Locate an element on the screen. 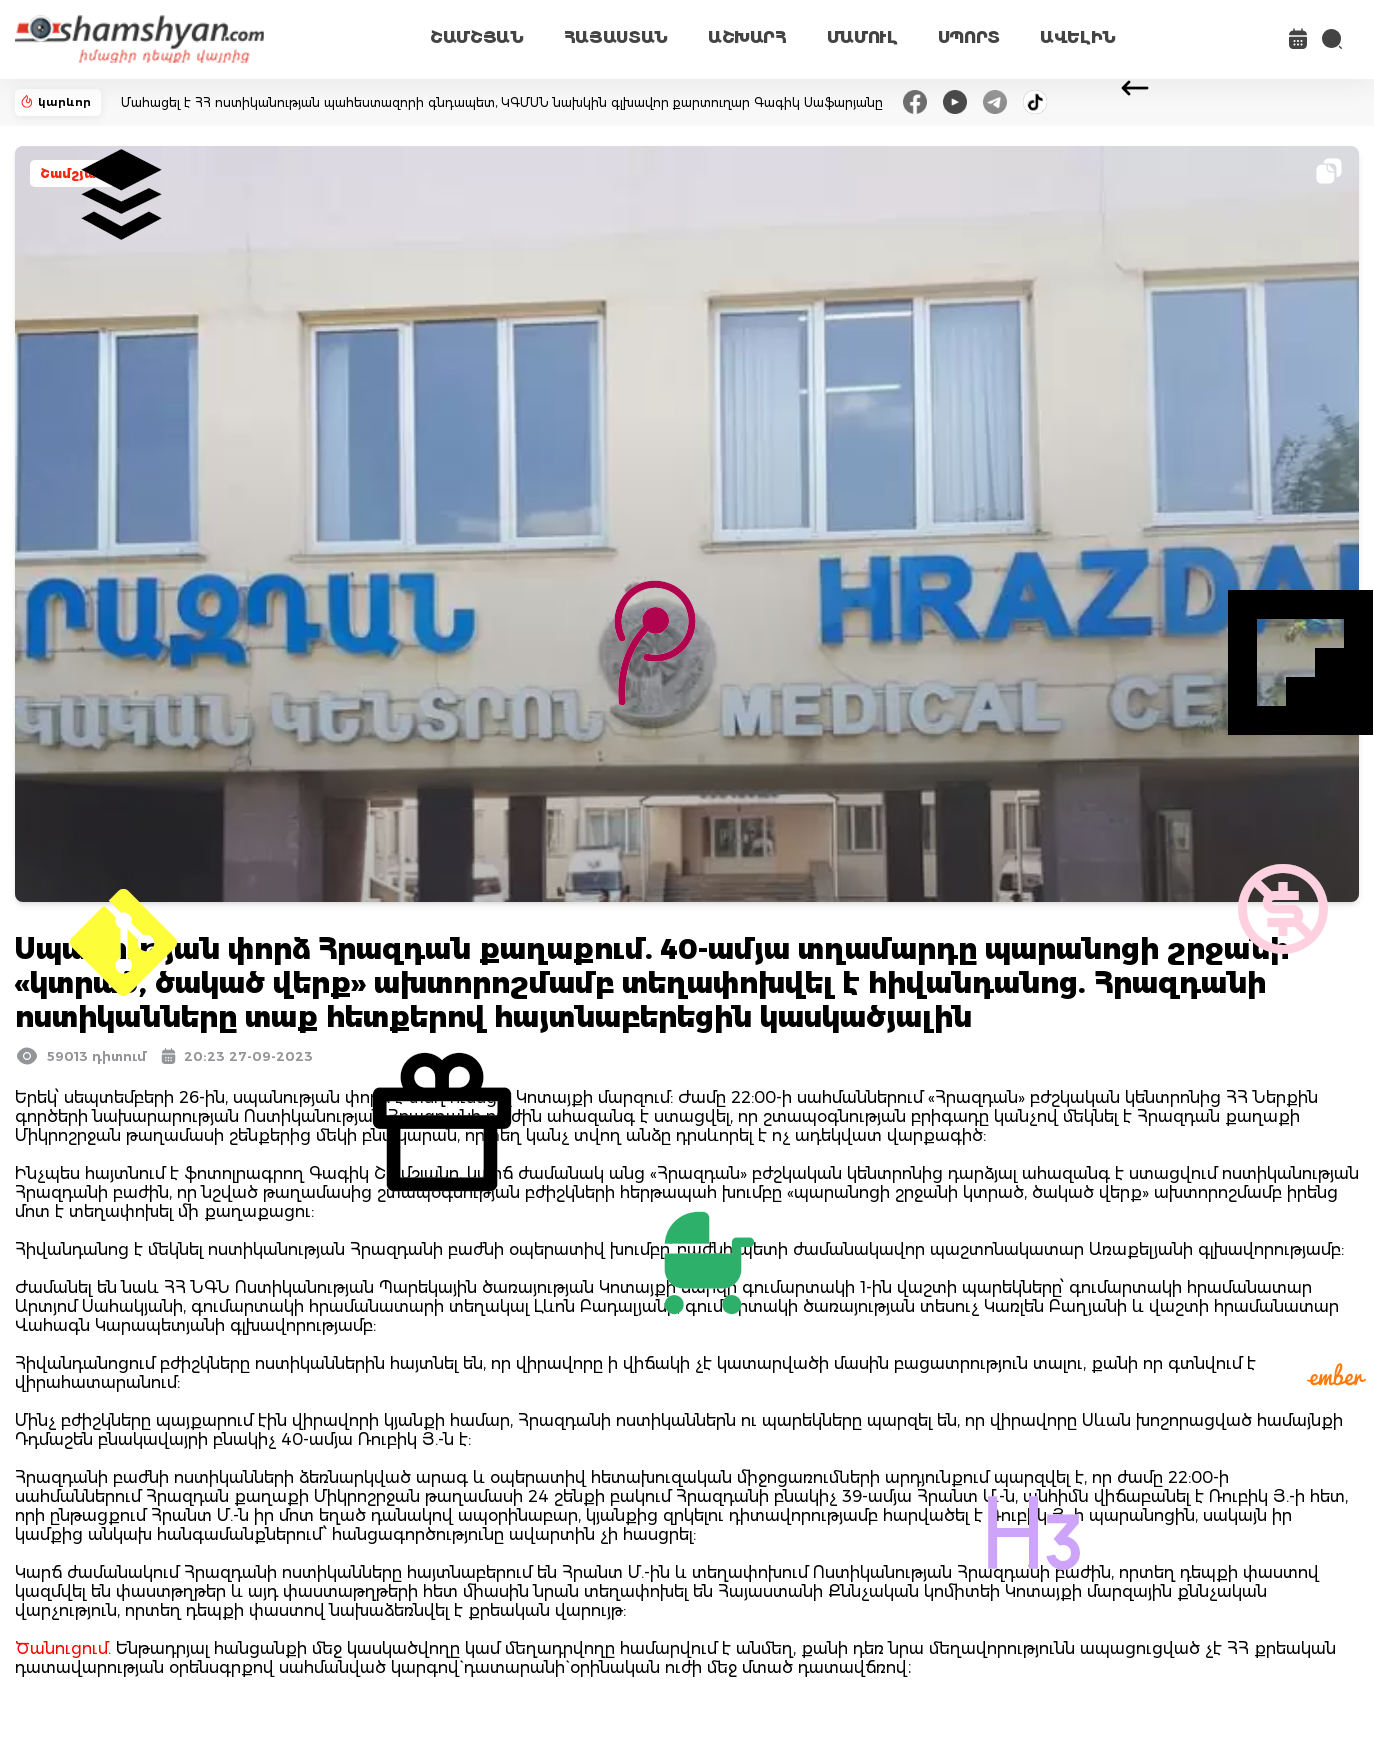  view available rewards or gifts is located at coordinates (442, 1122).